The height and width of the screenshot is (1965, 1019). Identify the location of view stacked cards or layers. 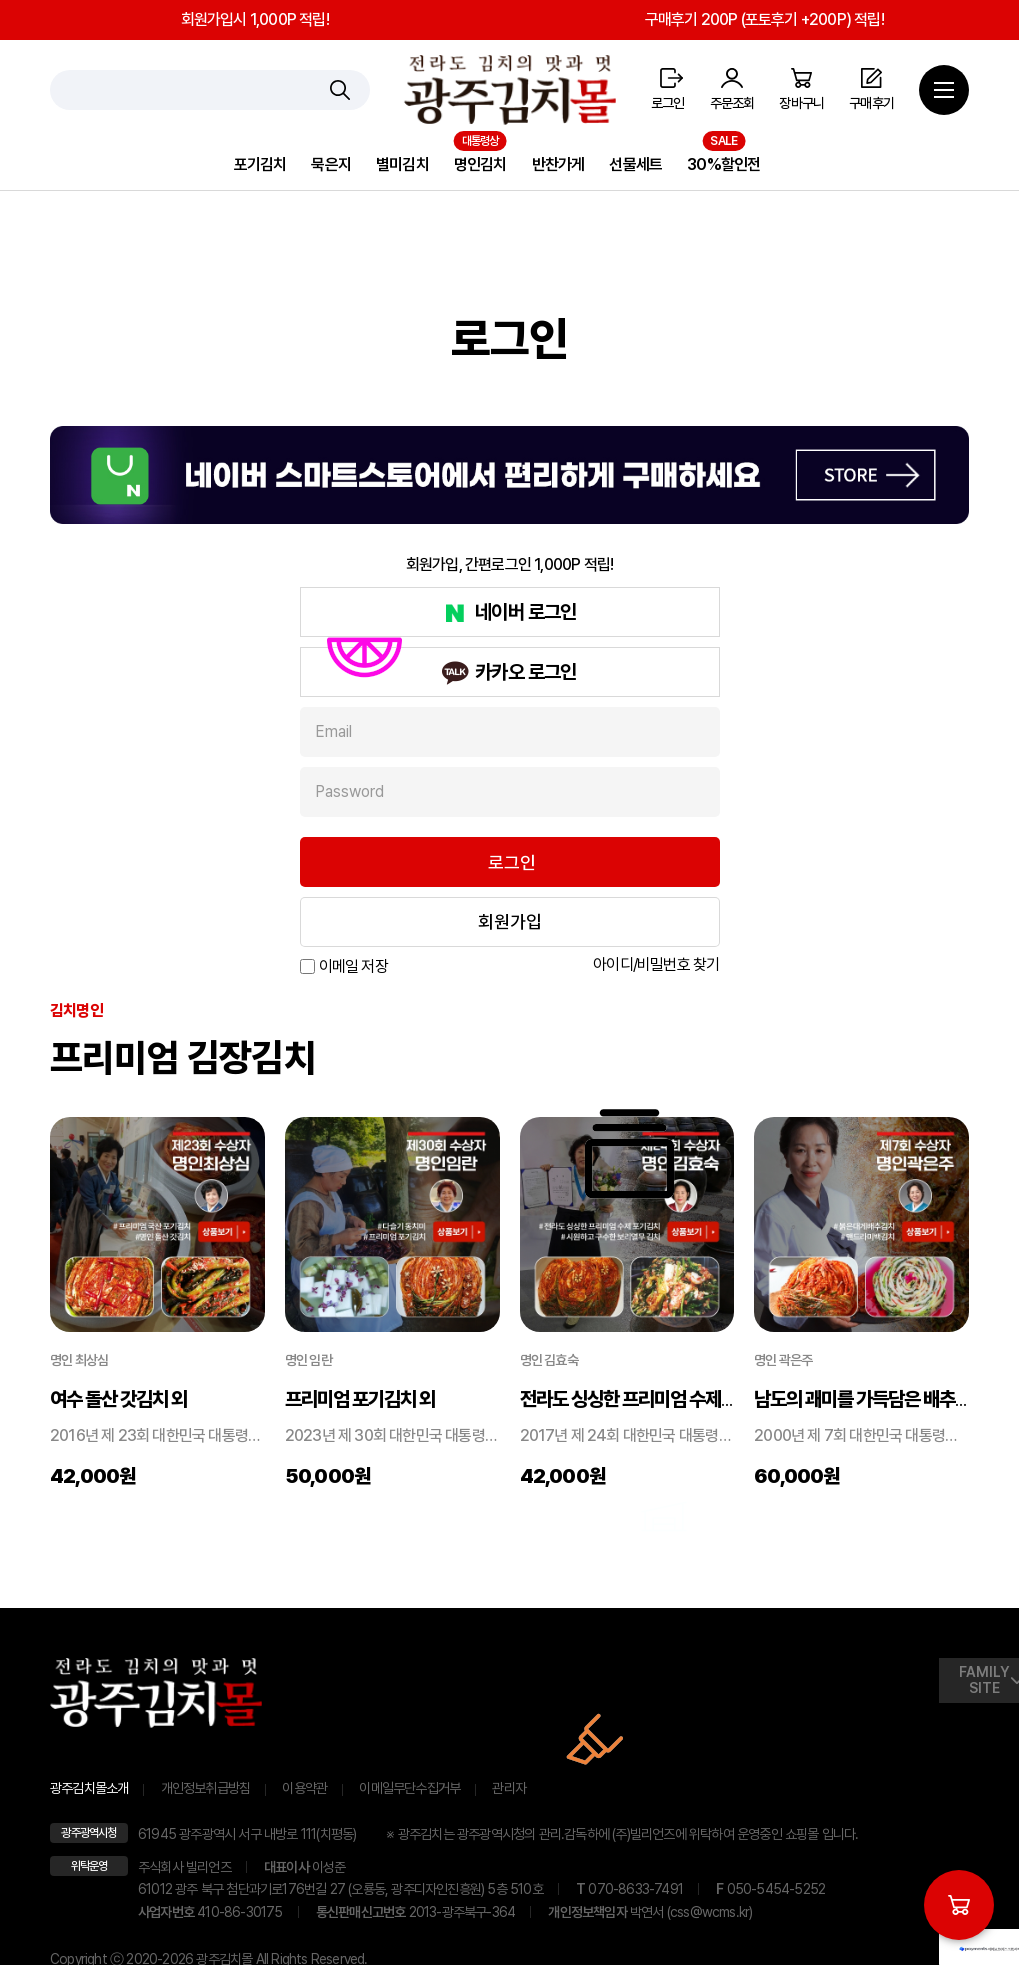
(629, 1157).